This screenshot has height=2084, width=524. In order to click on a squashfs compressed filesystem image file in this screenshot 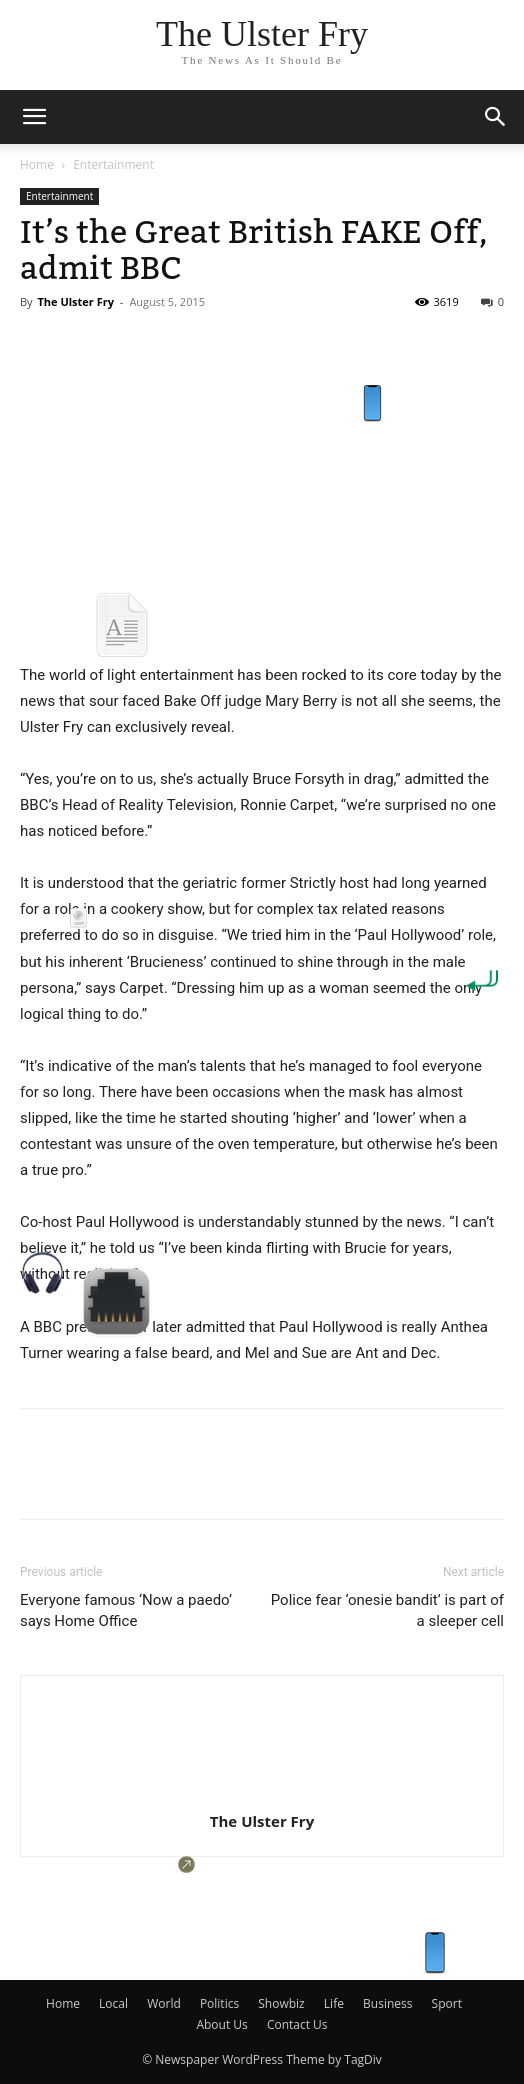, I will do `click(78, 917)`.